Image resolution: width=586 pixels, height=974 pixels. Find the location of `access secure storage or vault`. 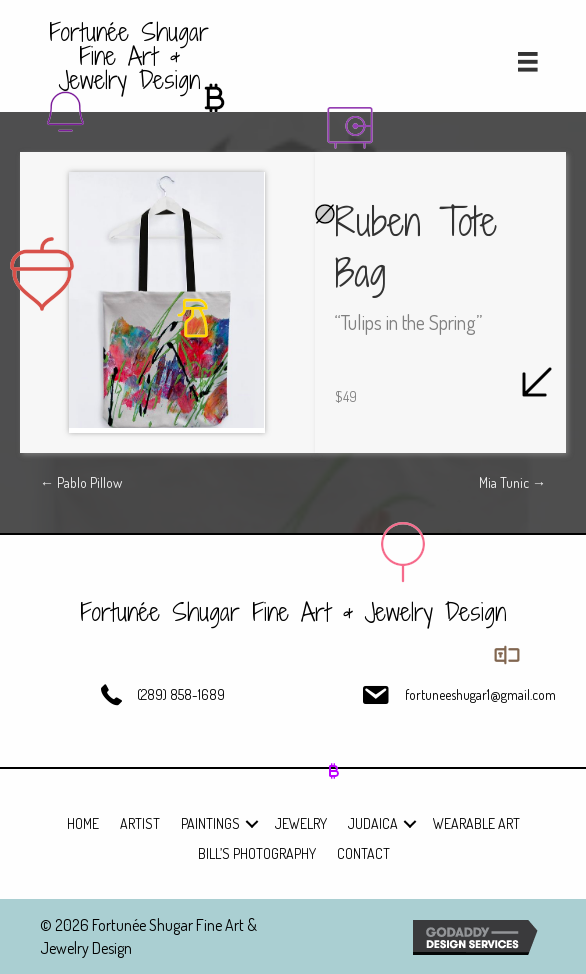

access secure storage or vault is located at coordinates (350, 126).